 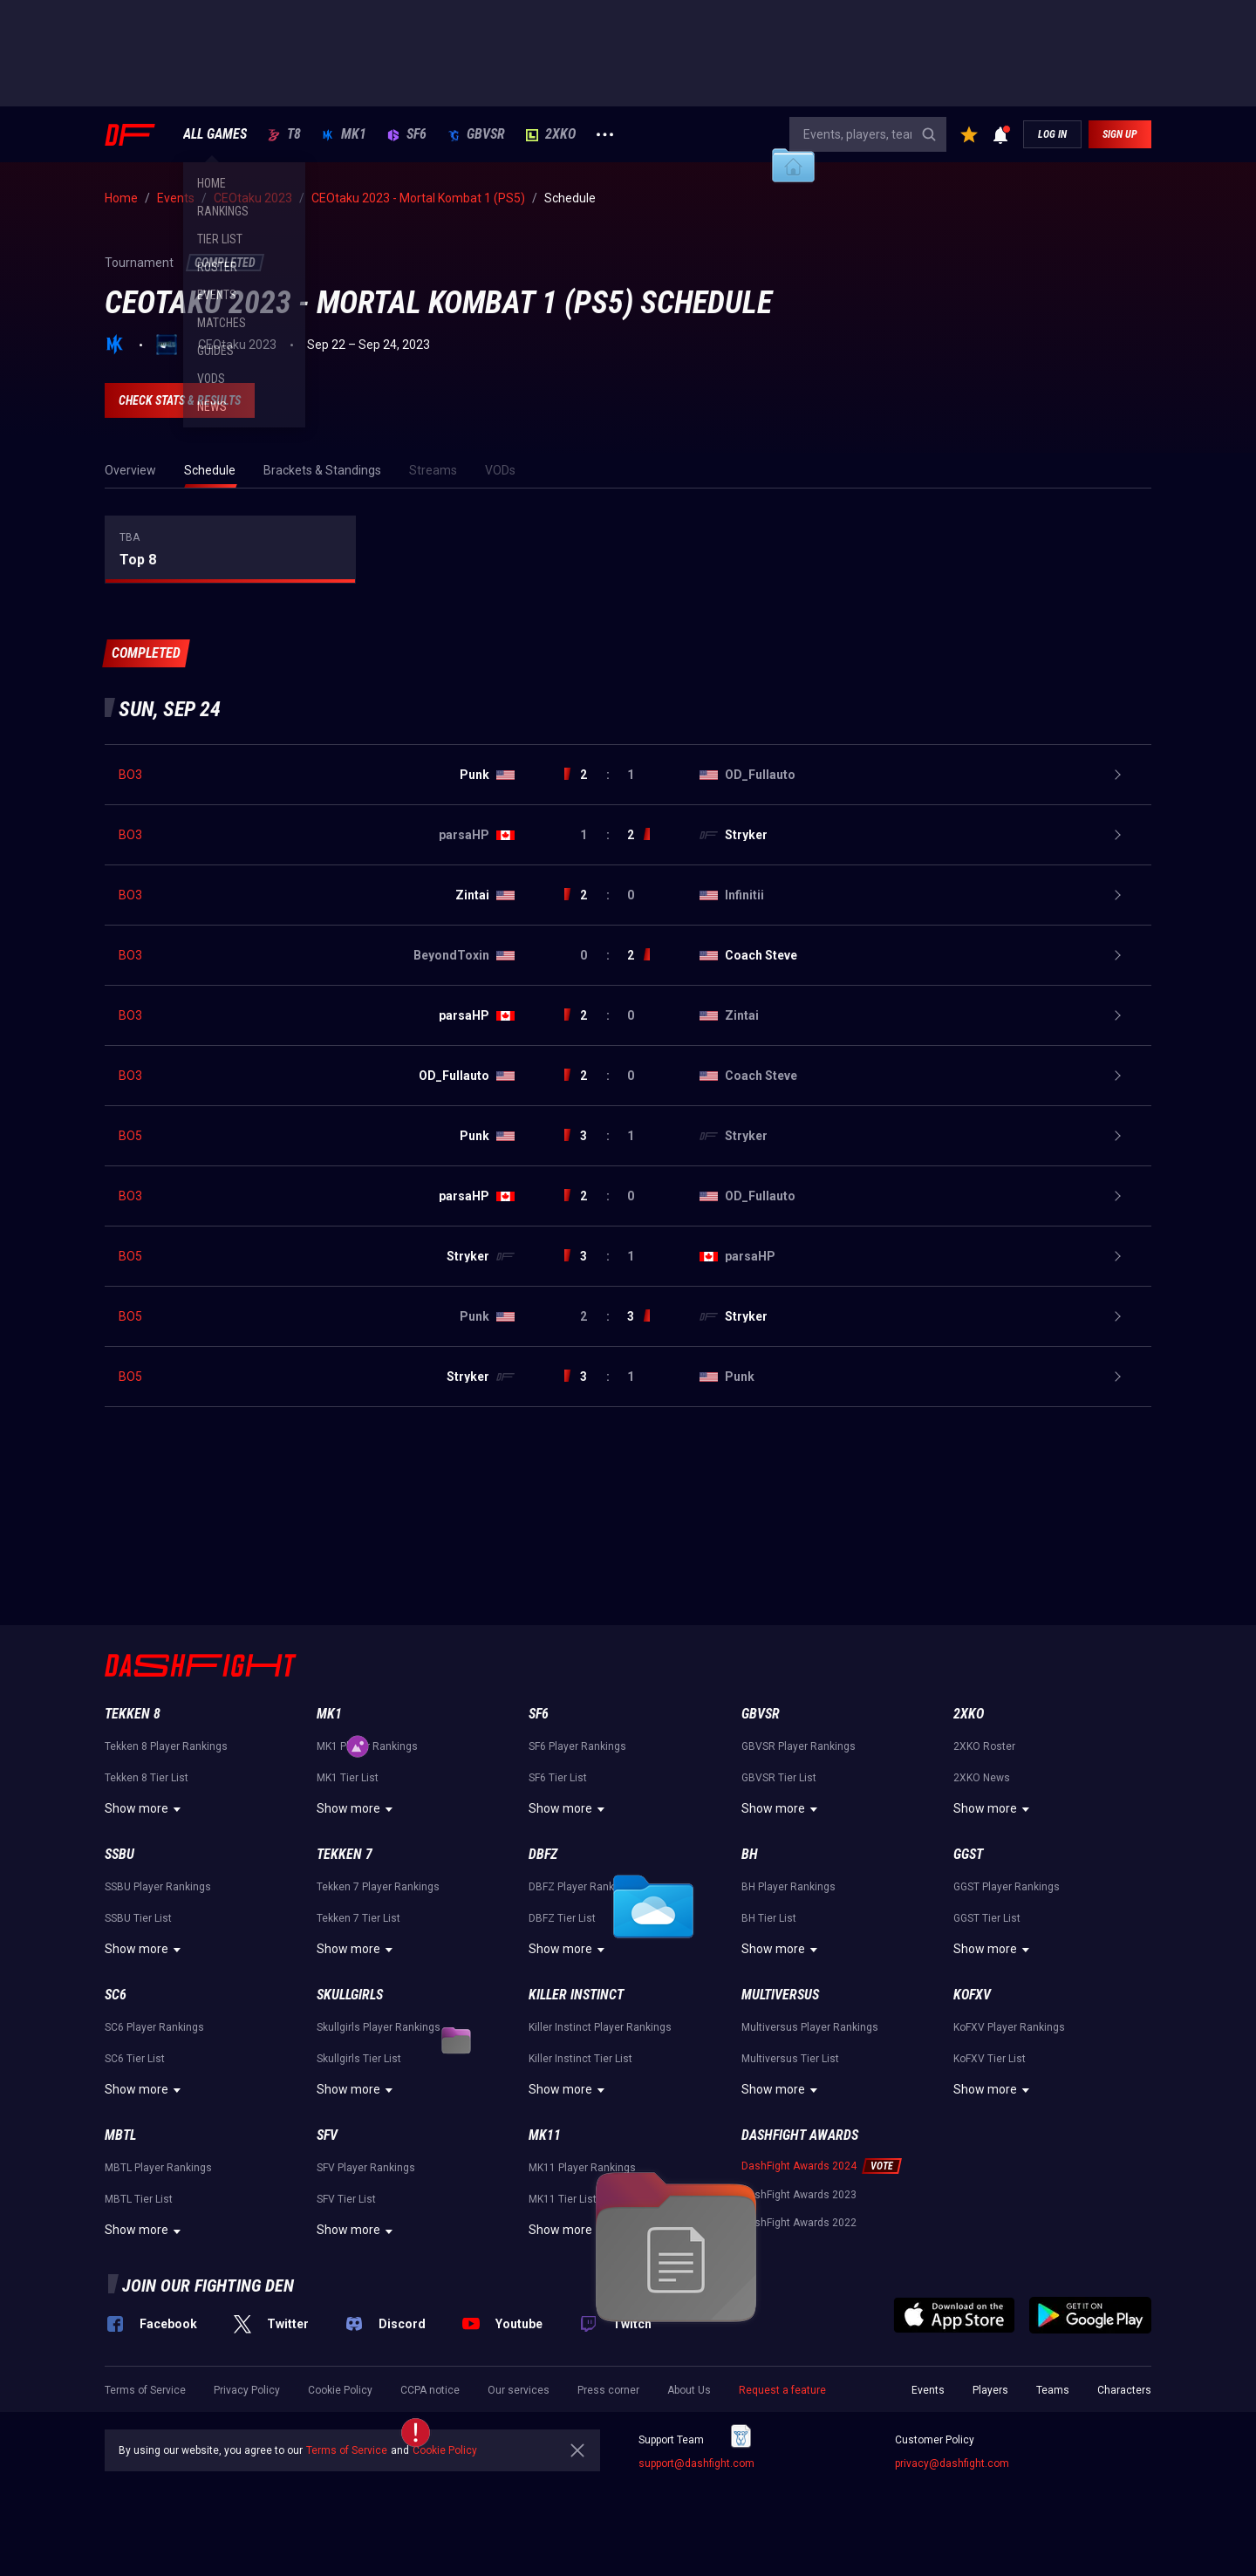 What do you see at coordinates (415, 2432) in the screenshot?
I see `indicates a critical error or danger state` at bounding box center [415, 2432].